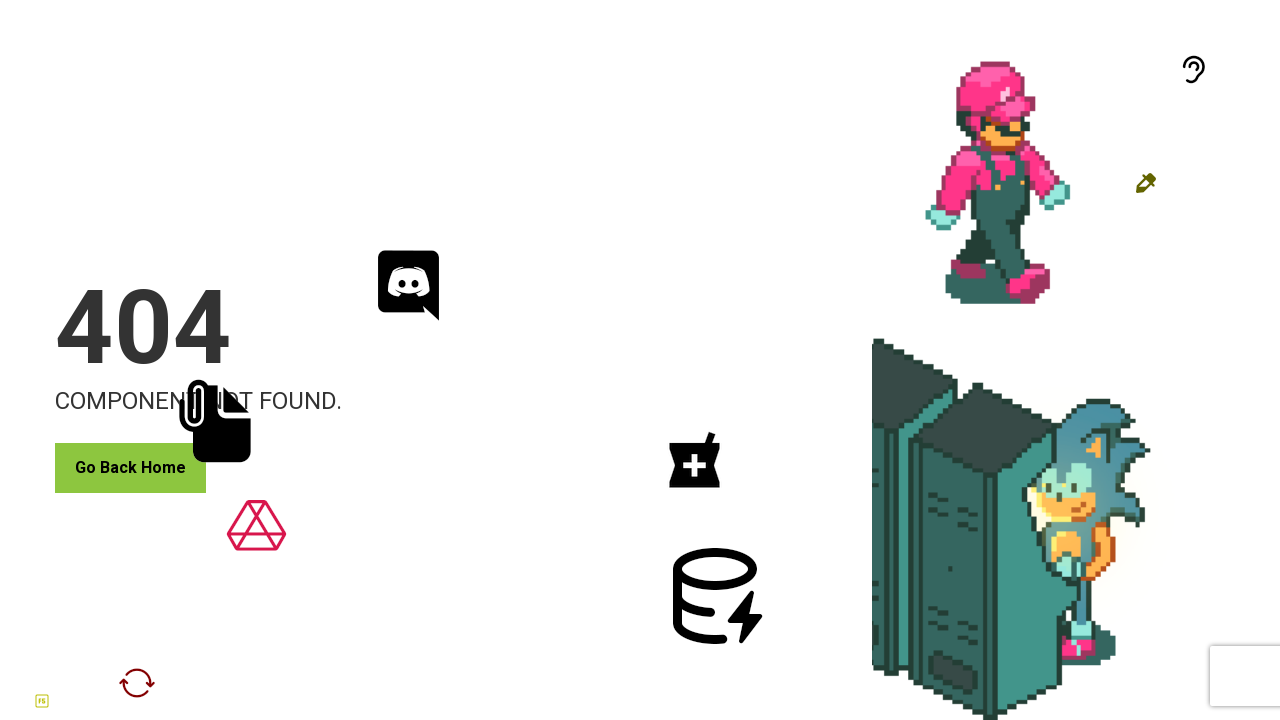 The image size is (1280, 720). What do you see at coordinates (694, 462) in the screenshot?
I see `find nearby pharmacies` at bounding box center [694, 462].